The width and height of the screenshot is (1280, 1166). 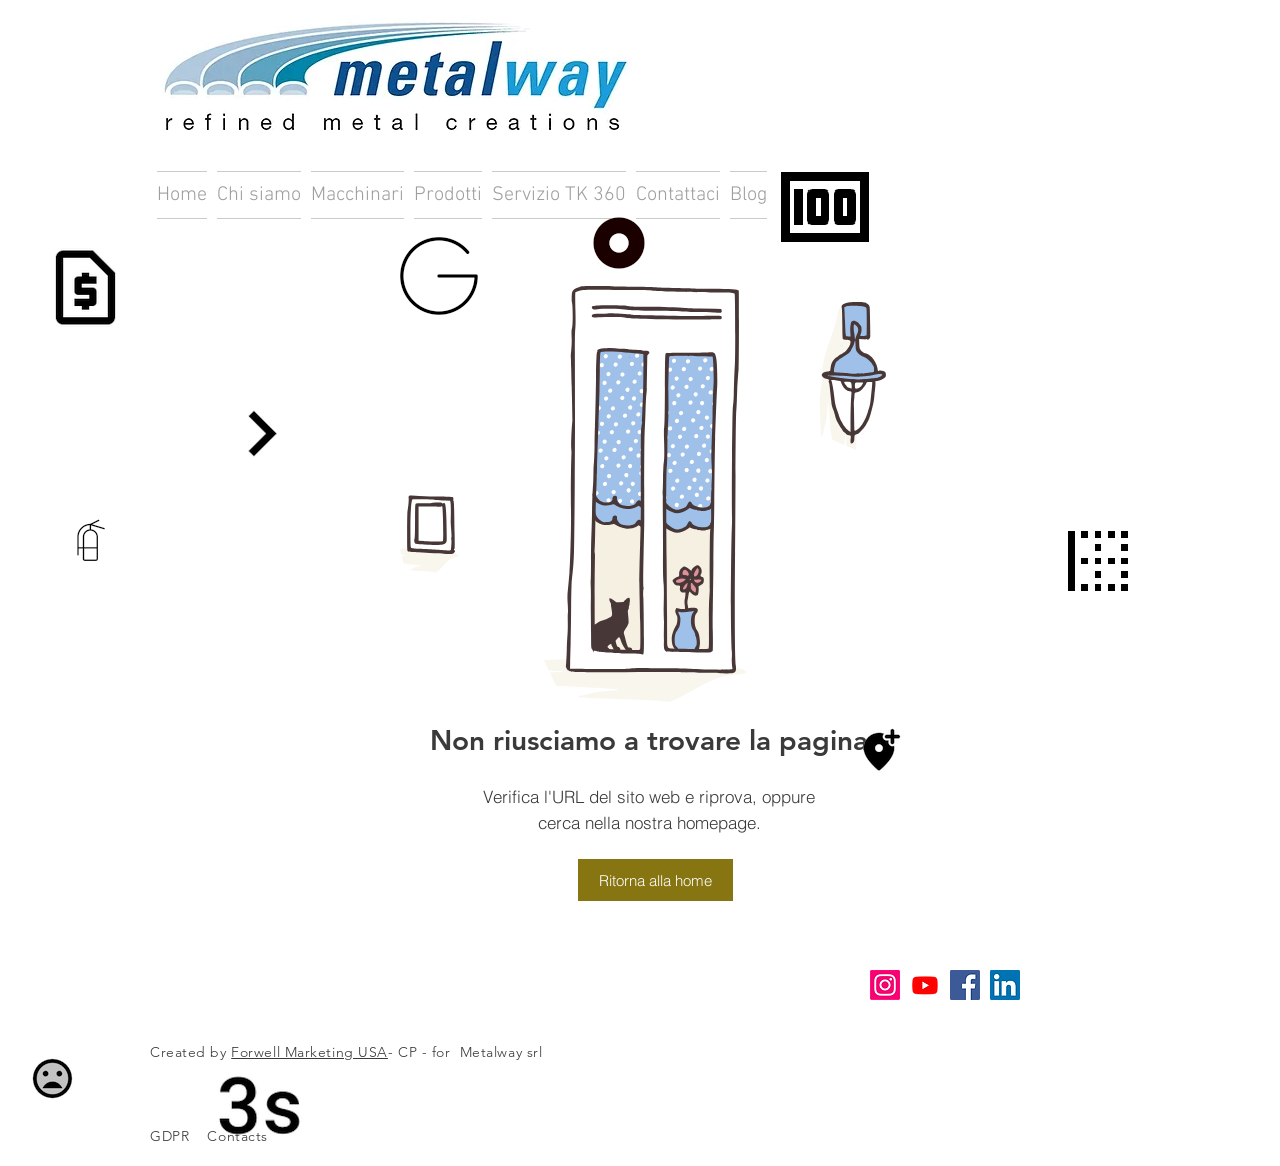 I want to click on apply border to left edge of cell or element, so click(x=1098, y=561).